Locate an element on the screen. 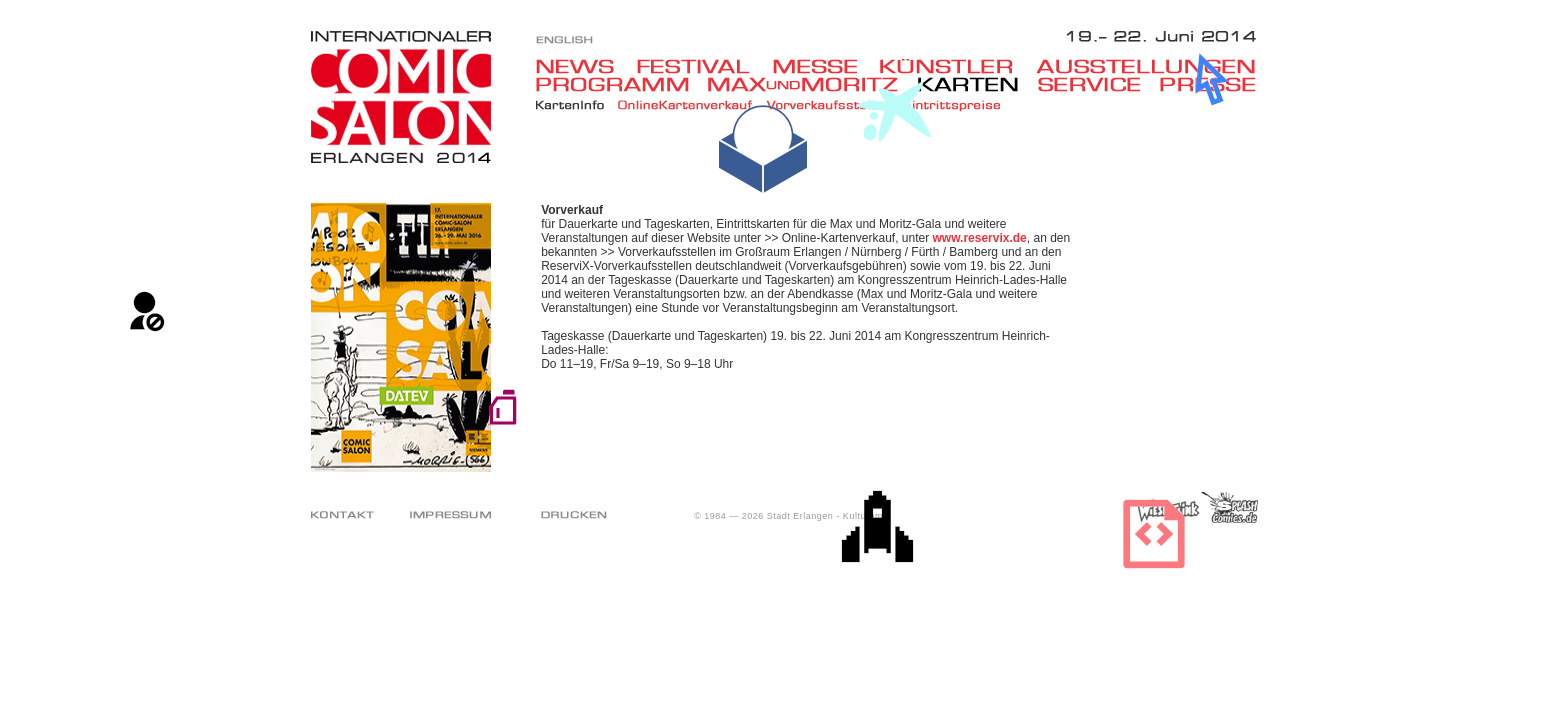 The height and width of the screenshot is (720, 1568). open Roundcube webmail client is located at coordinates (763, 149).